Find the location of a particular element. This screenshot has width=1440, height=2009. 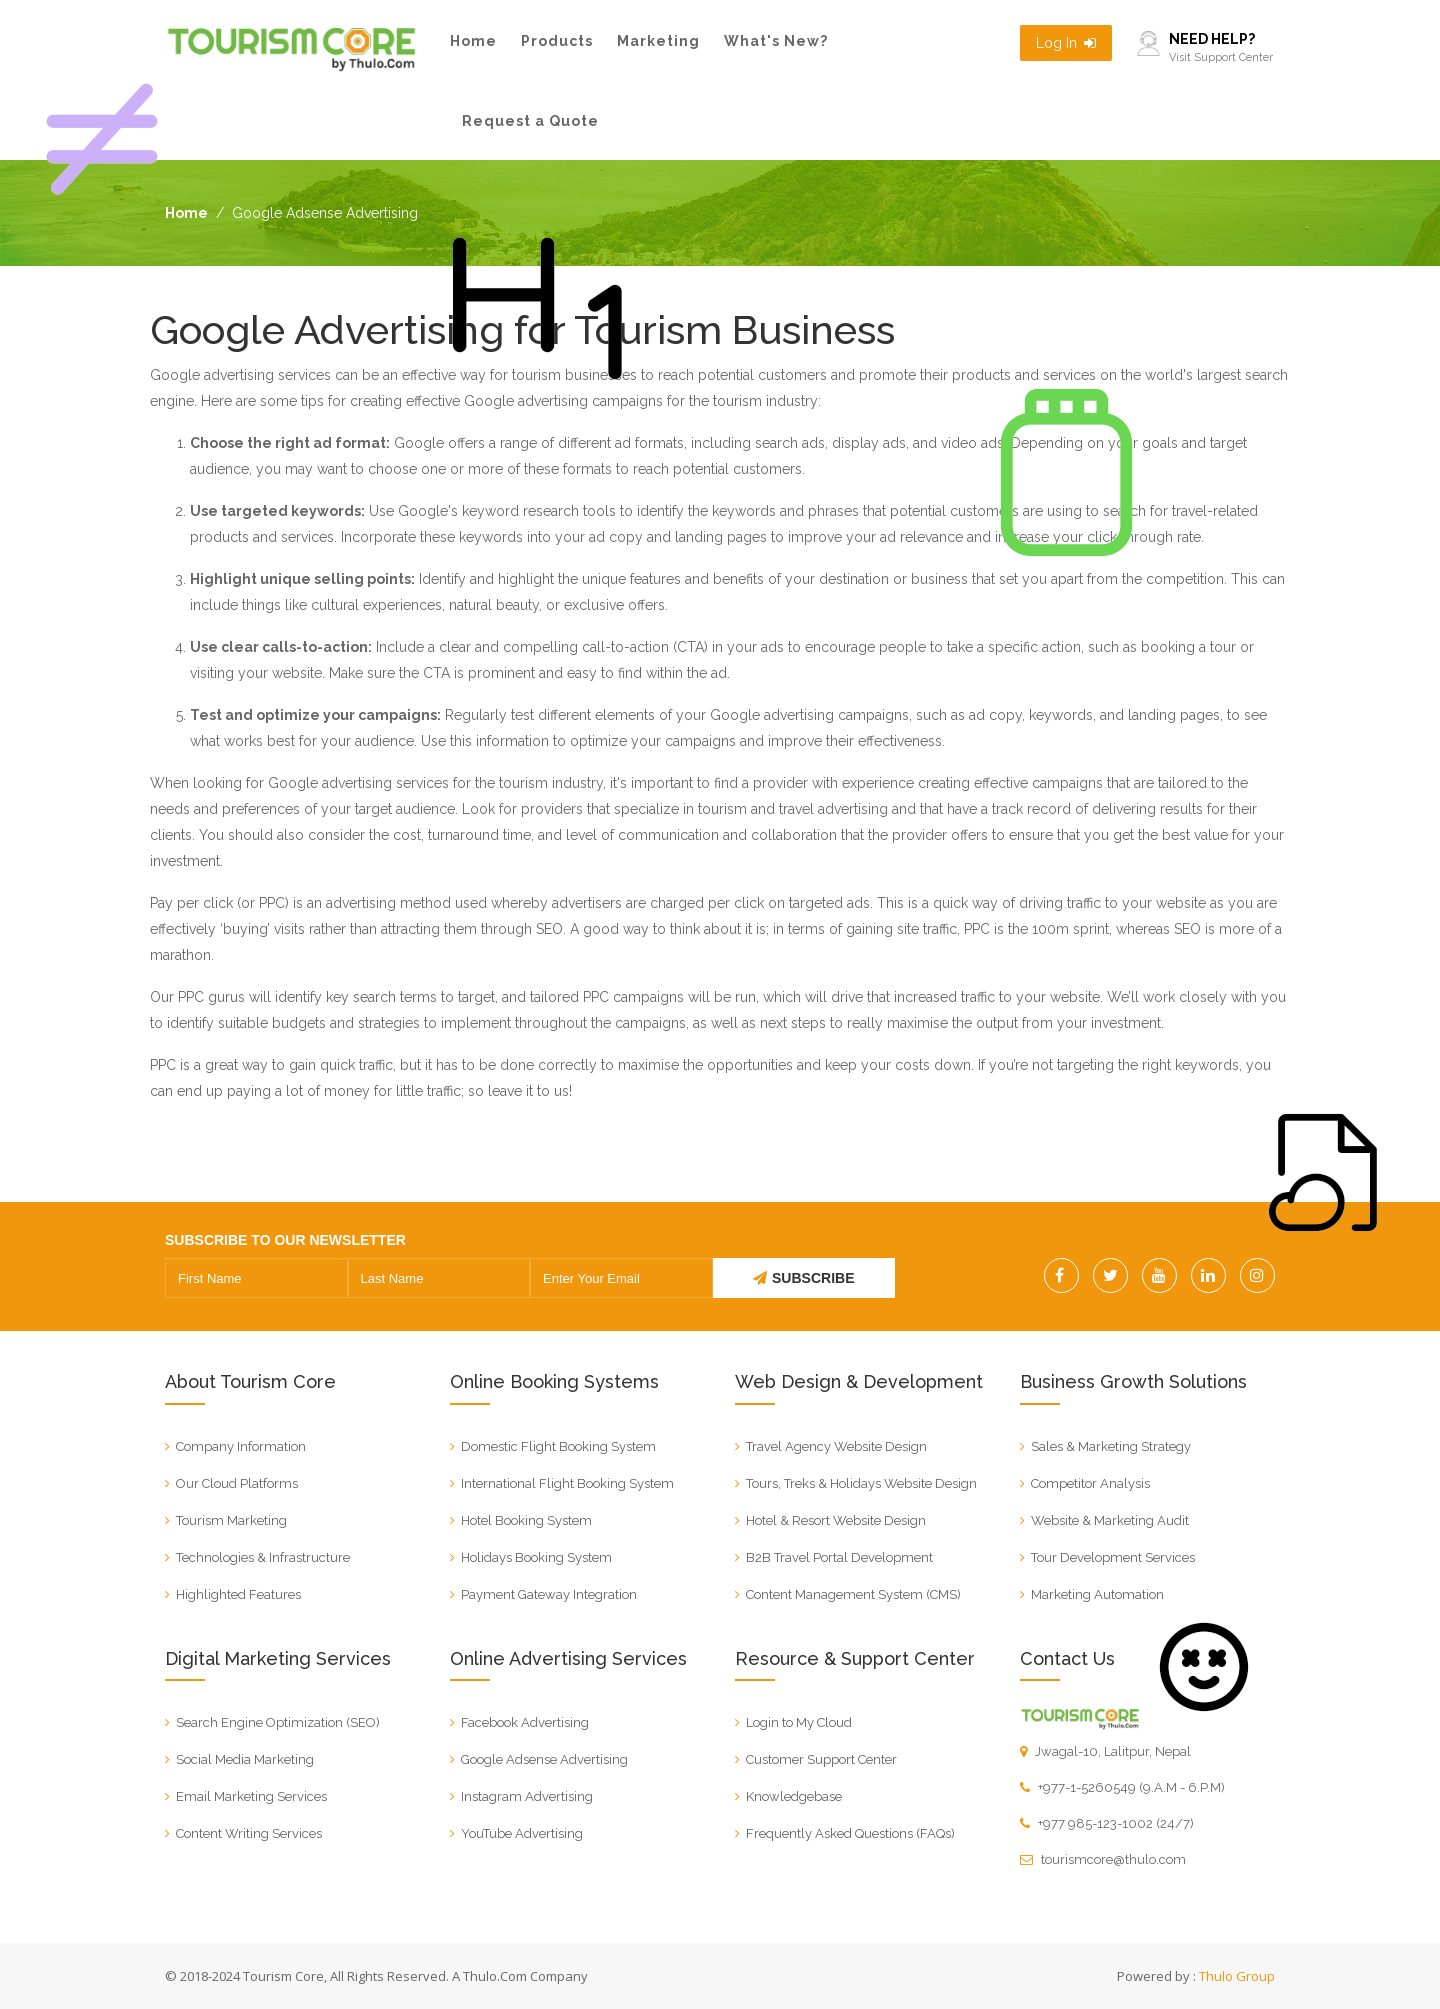

store or organize items in a container is located at coordinates (1066, 472).